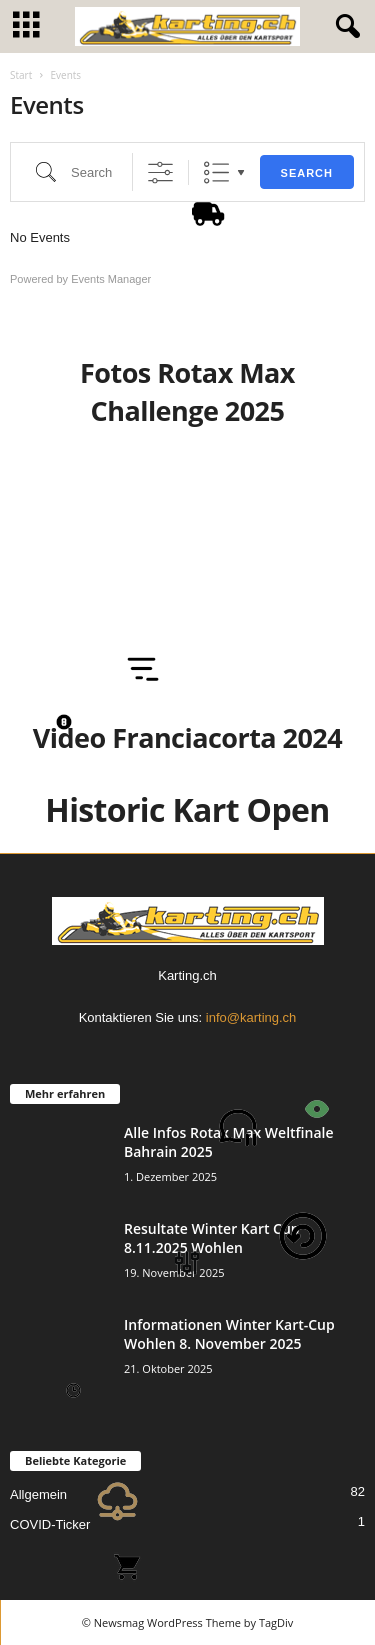 This screenshot has width=375, height=1645. I want to click on remove a filter from current view, so click(141, 668).